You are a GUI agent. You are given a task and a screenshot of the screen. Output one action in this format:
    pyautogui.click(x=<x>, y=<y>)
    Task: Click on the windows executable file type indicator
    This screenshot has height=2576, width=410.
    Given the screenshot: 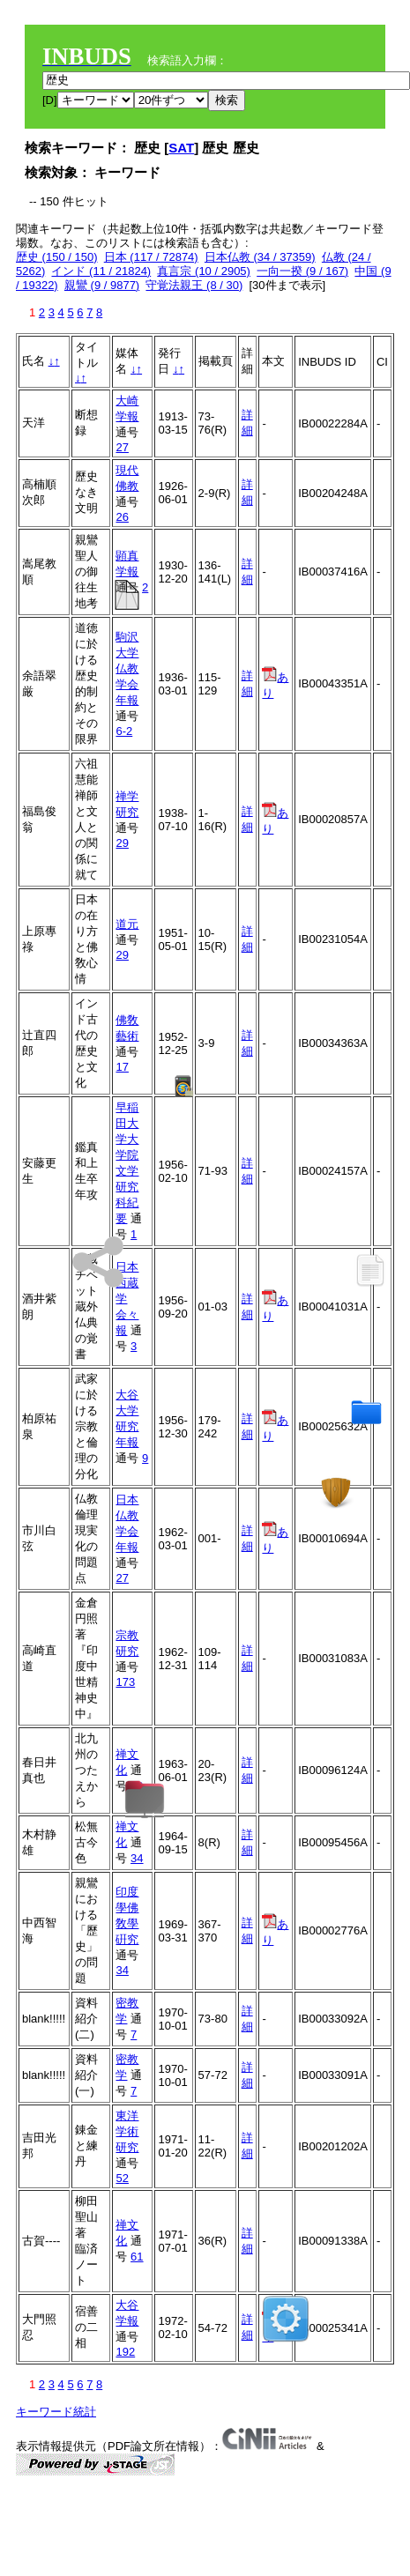 What is the action you would take?
    pyautogui.click(x=286, y=2319)
    